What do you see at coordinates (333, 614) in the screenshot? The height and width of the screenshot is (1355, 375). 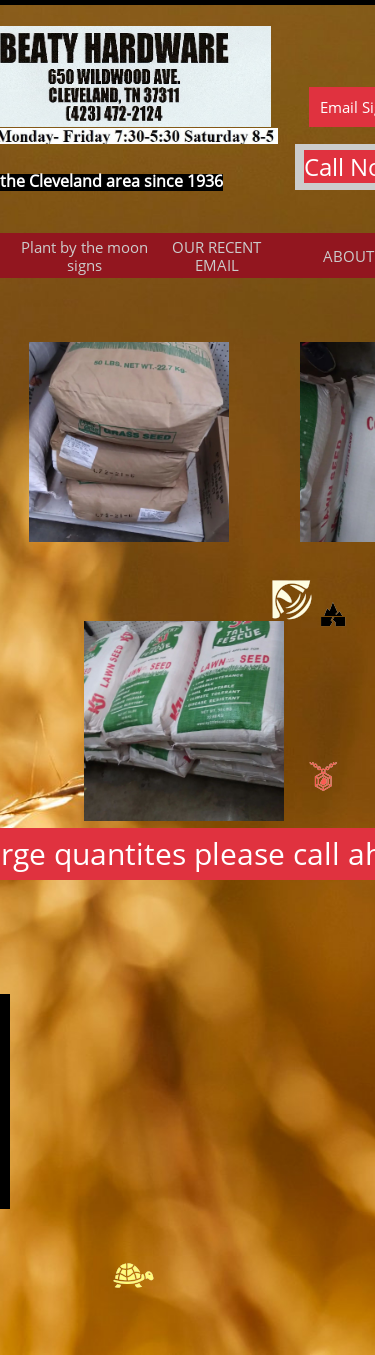 I see `explore valley or mountain terrain` at bounding box center [333, 614].